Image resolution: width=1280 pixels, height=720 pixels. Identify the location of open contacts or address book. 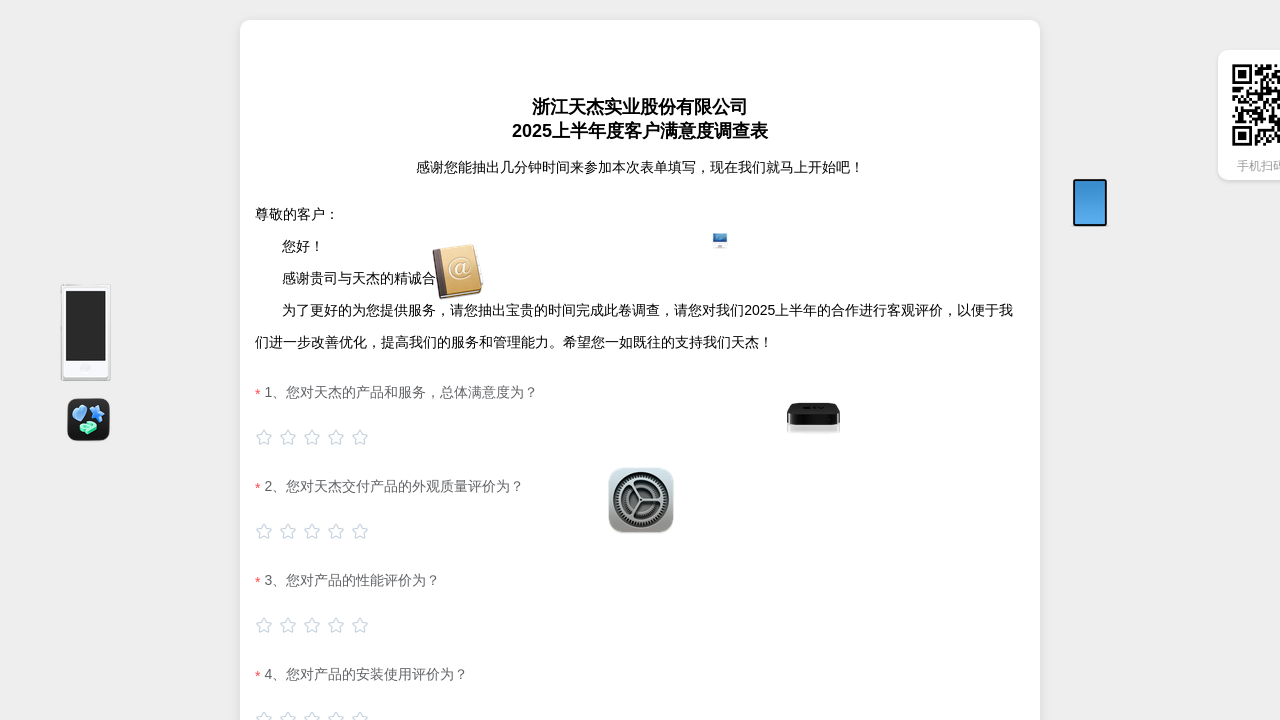
(458, 272).